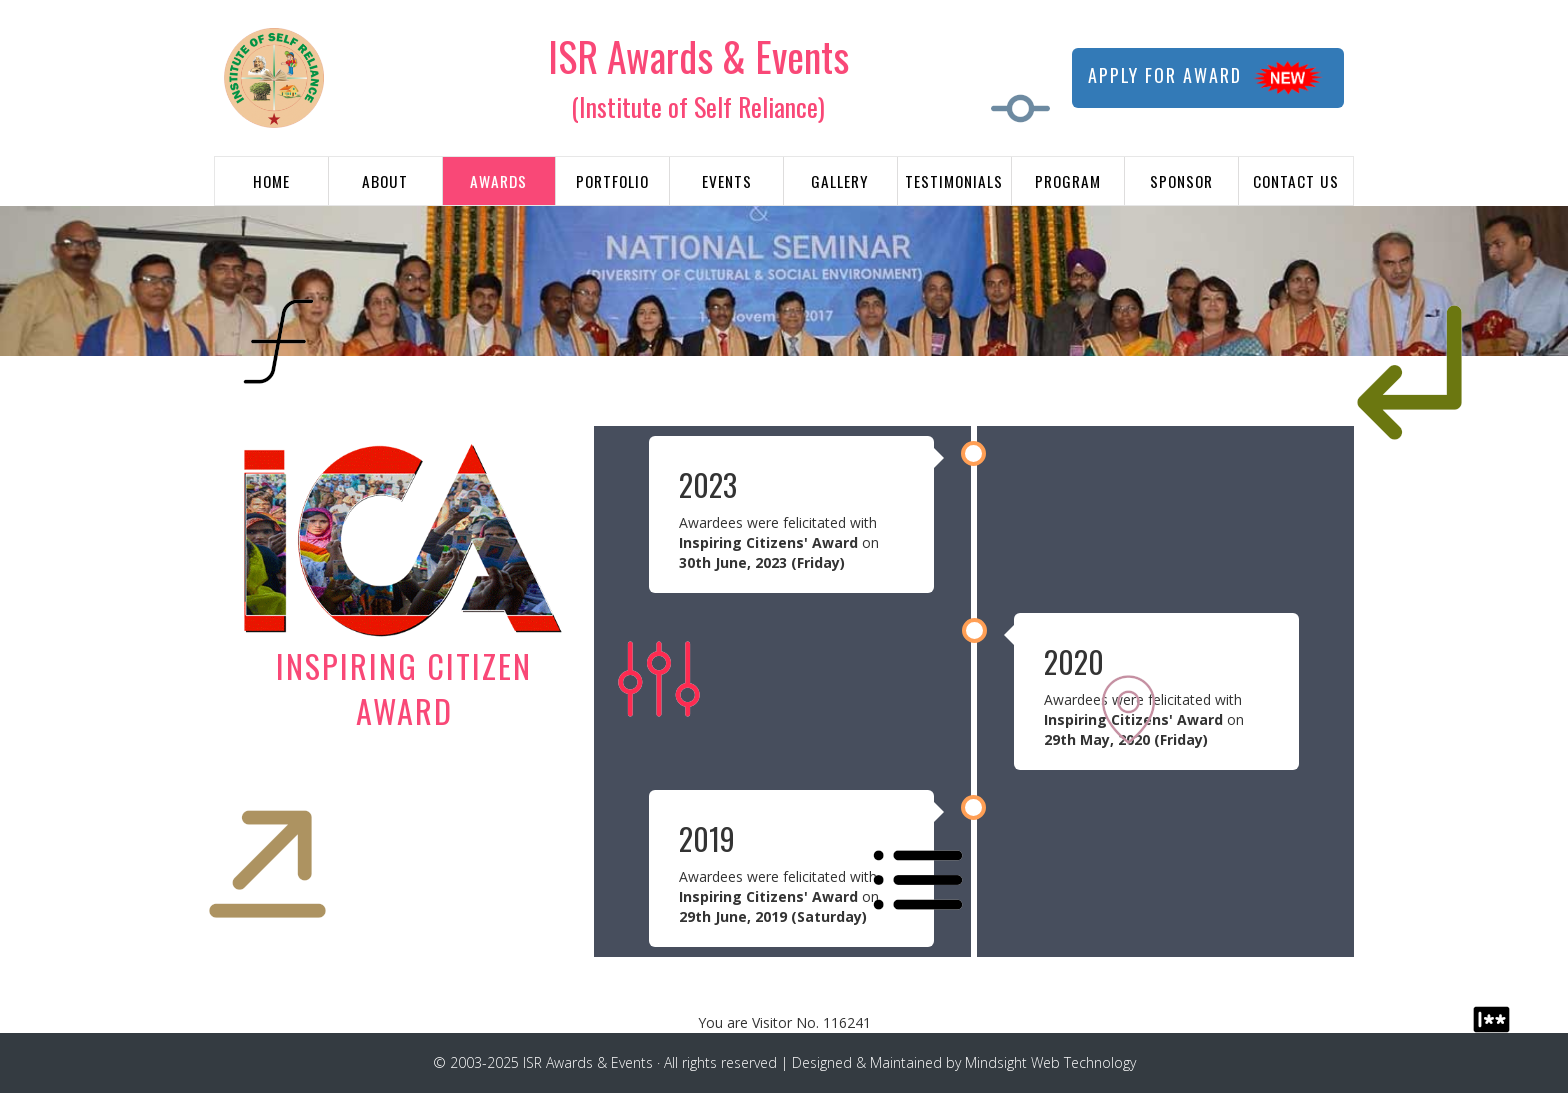 The height and width of the screenshot is (1093, 1568). I want to click on access function or formula editor, so click(278, 341).